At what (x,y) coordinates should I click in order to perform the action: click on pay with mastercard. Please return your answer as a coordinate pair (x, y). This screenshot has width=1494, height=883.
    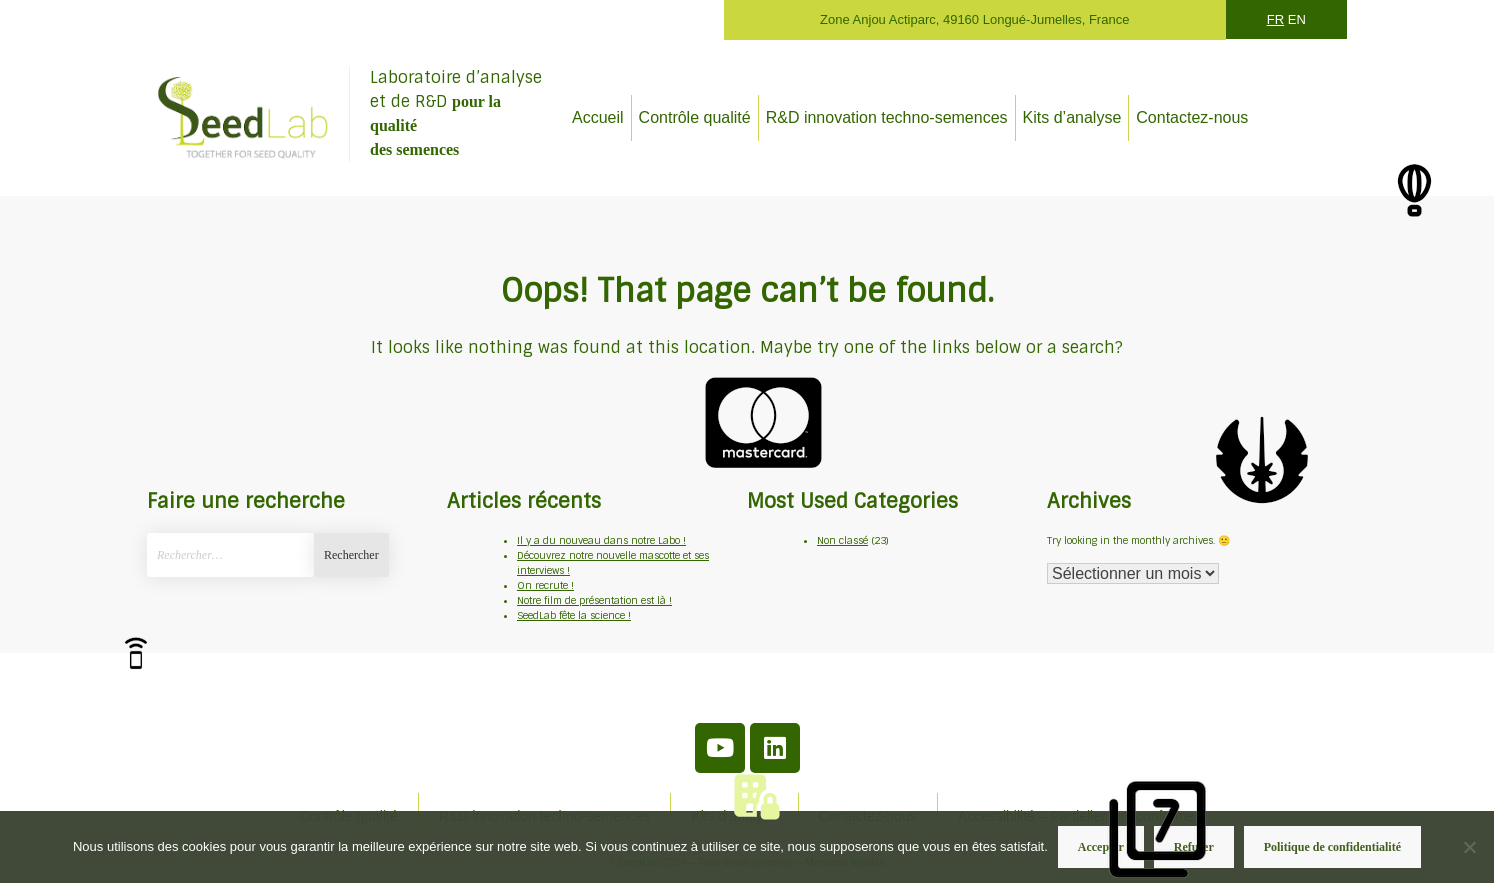
    Looking at the image, I should click on (763, 422).